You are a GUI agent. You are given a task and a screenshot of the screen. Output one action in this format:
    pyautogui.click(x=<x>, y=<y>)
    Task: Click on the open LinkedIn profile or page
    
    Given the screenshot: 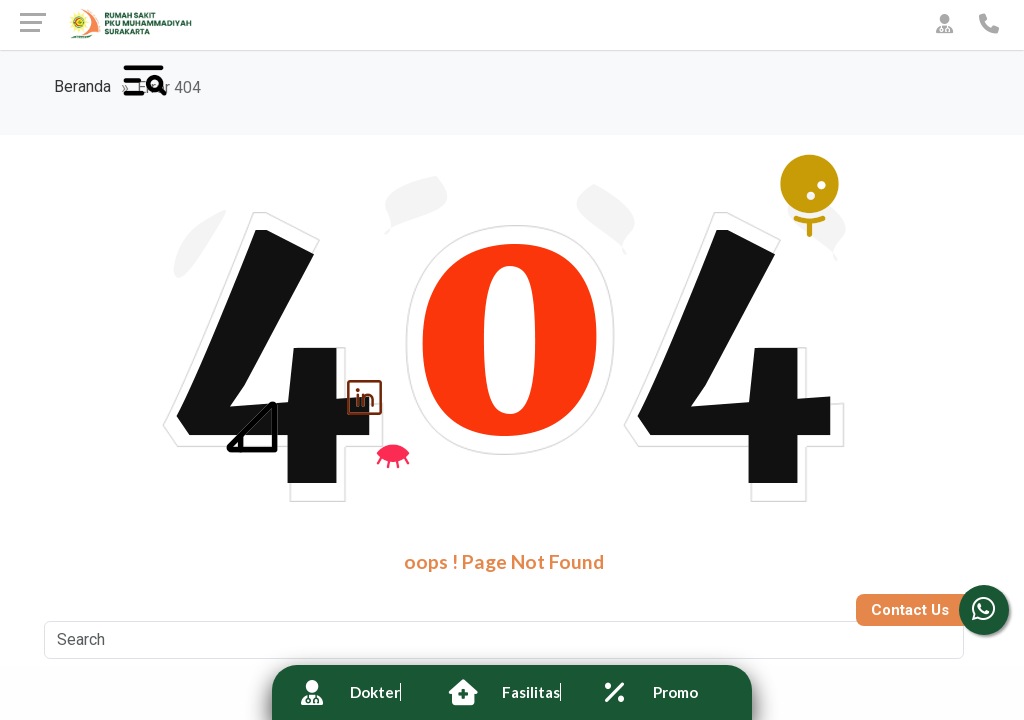 What is the action you would take?
    pyautogui.click(x=364, y=397)
    